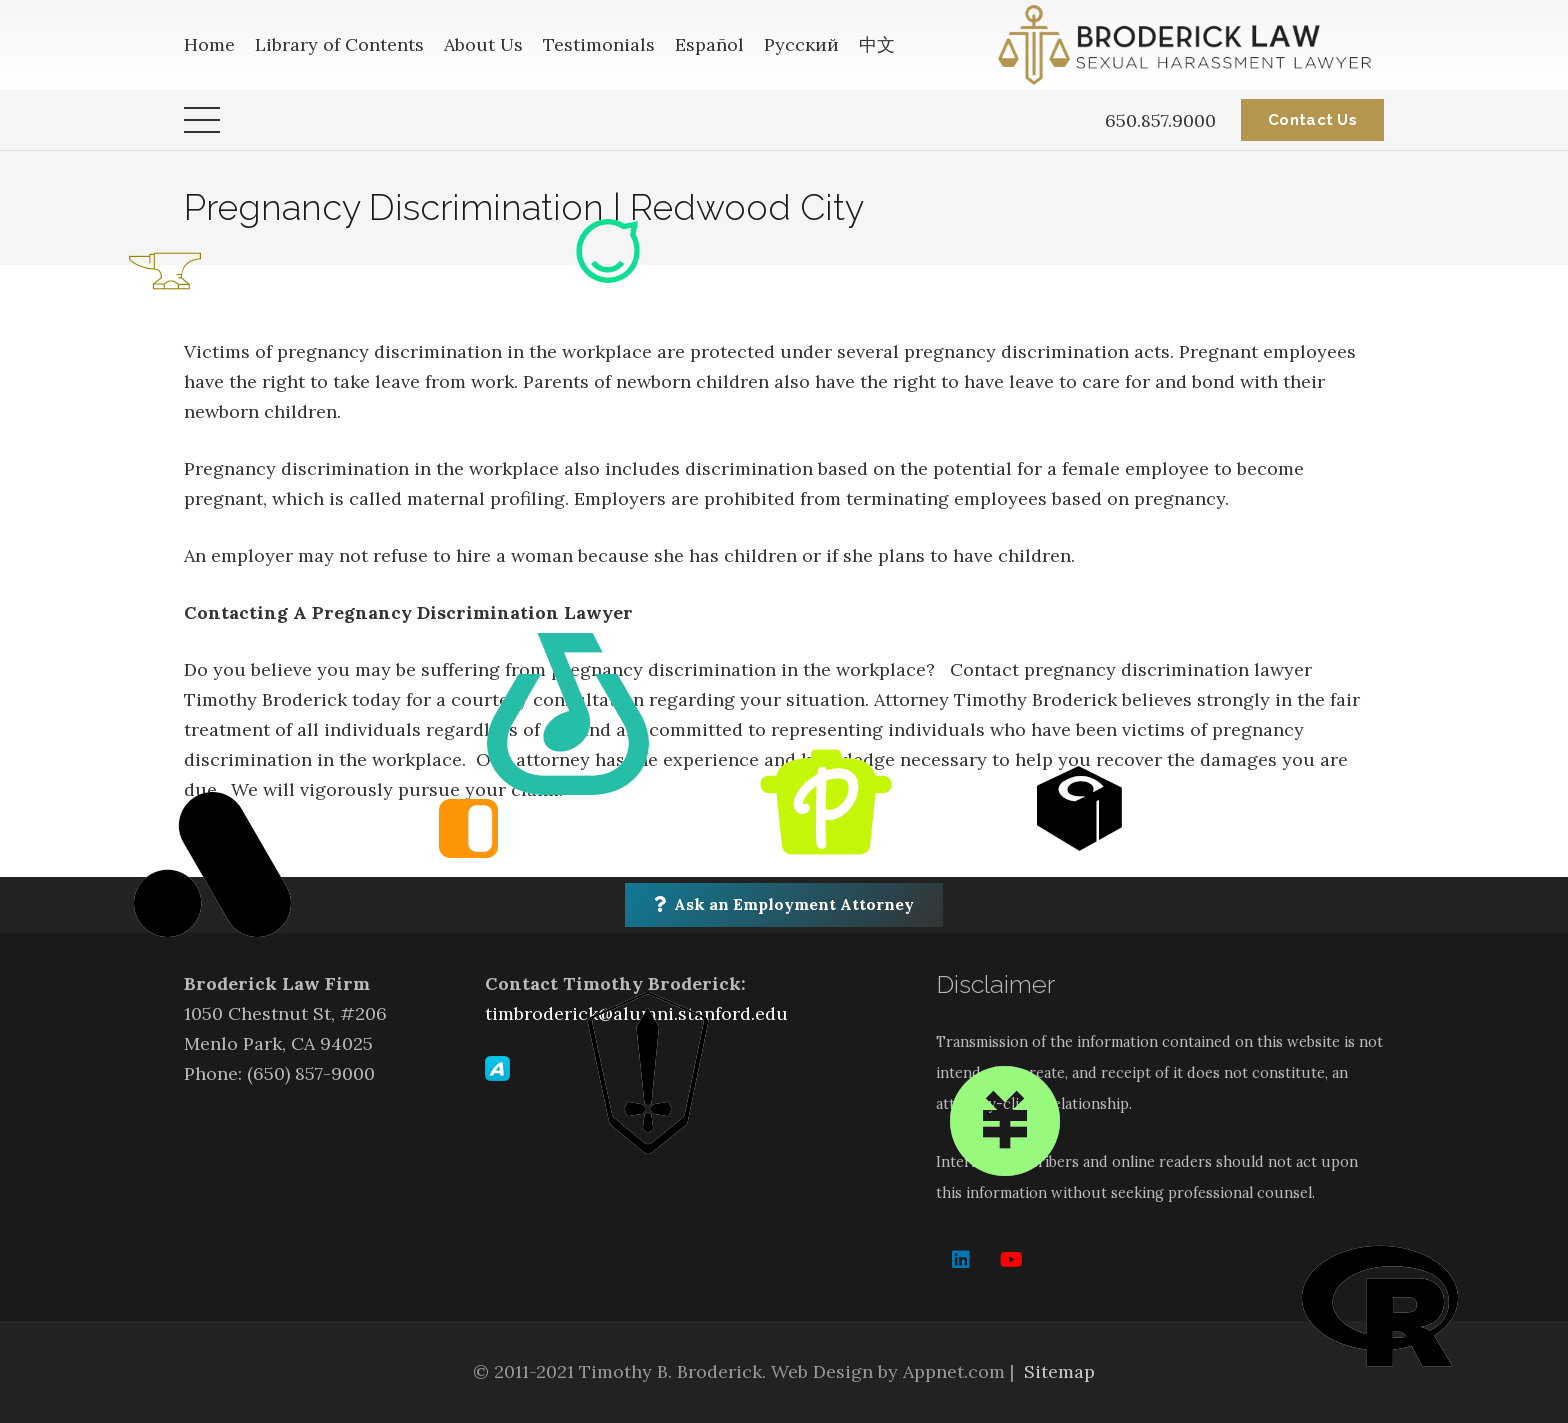 The width and height of the screenshot is (1568, 1423). What do you see at coordinates (648, 1073) in the screenshot?
I see `launch heroic games launcher` at bounding box center [648, 1073].